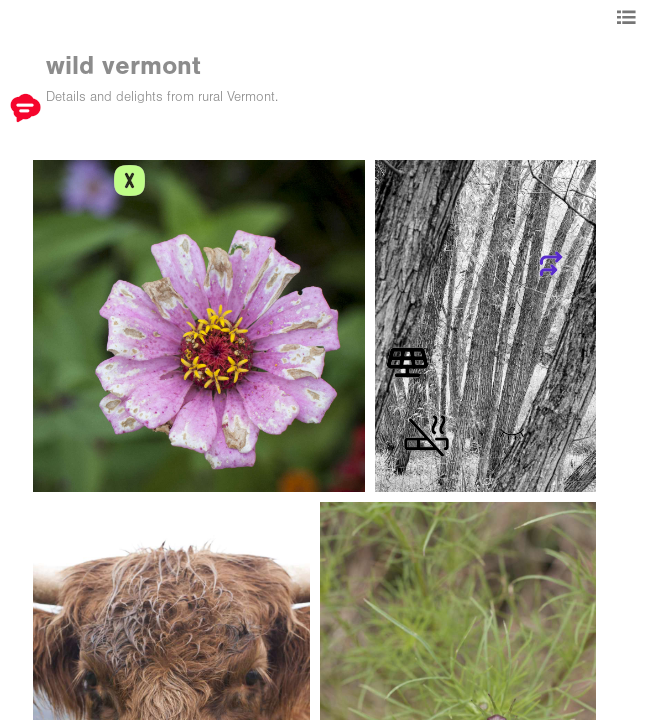  What do you see at coordinates (25, 108) in the screenshot?
I see `open chat or messaging` at bounding box center [25, 108].